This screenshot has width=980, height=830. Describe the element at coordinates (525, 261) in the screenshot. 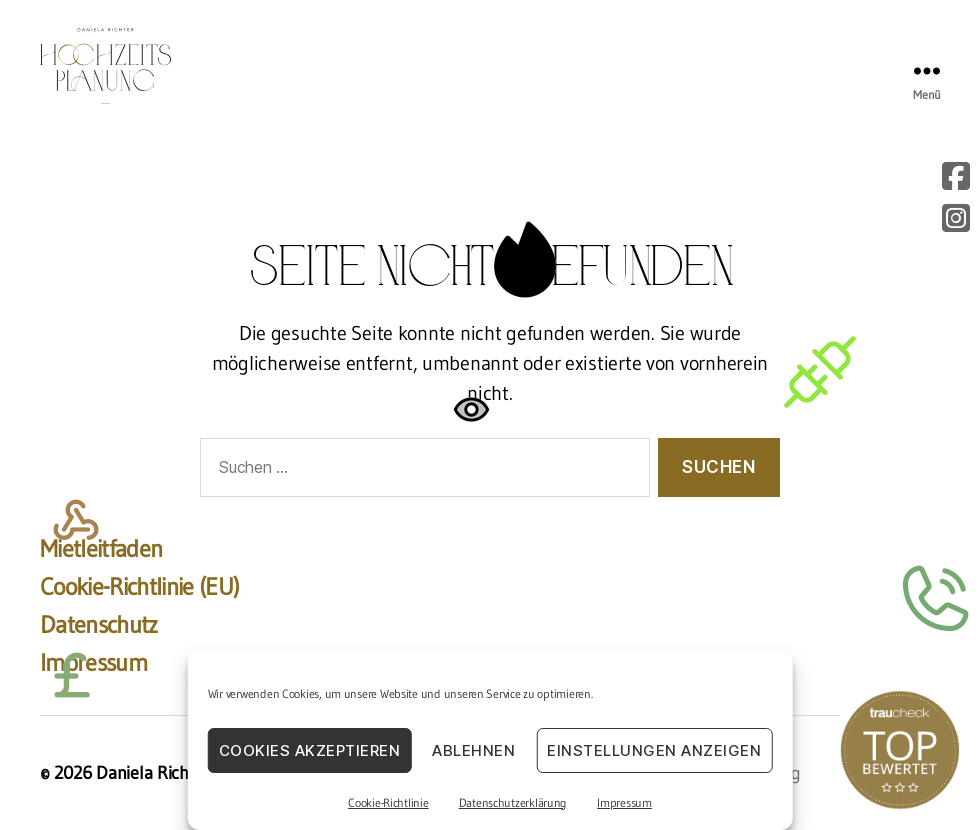

I see `indicates trending or hot content` at that location.